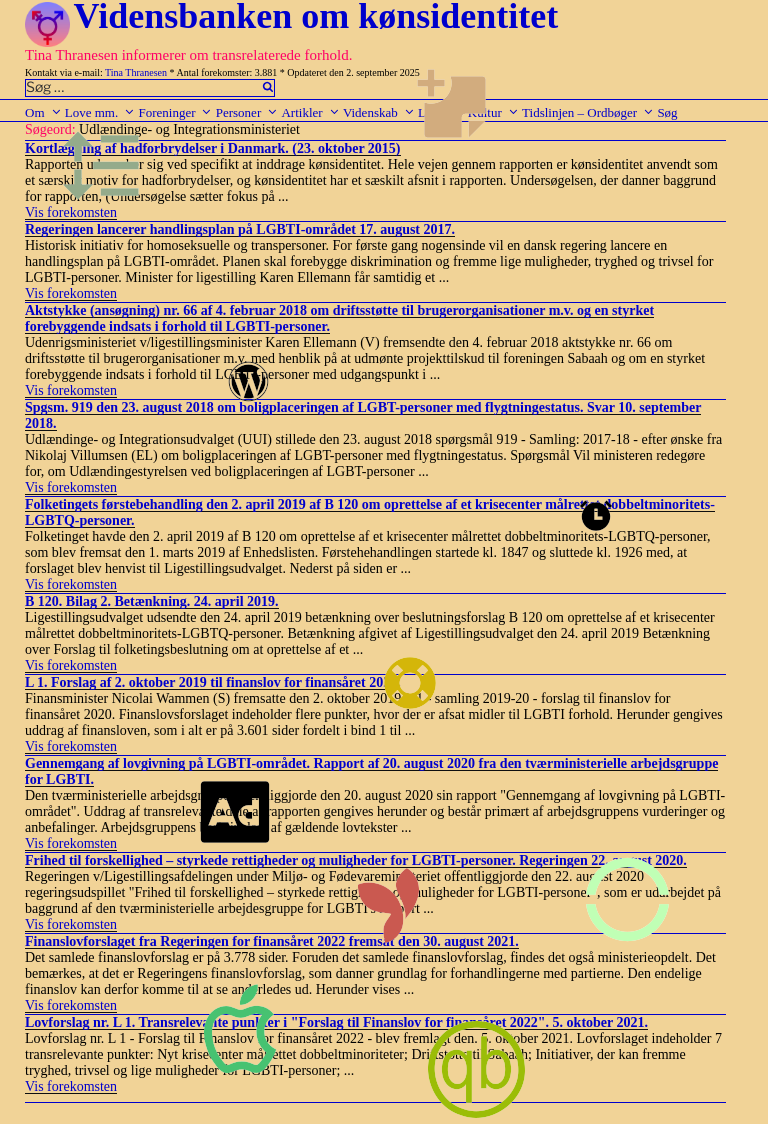 Image resolution: width=768 pixels, height=1124 pixels. Describe the element at coordinates (242, 1029) in the screenshot. I see `apple company logo` at that location.